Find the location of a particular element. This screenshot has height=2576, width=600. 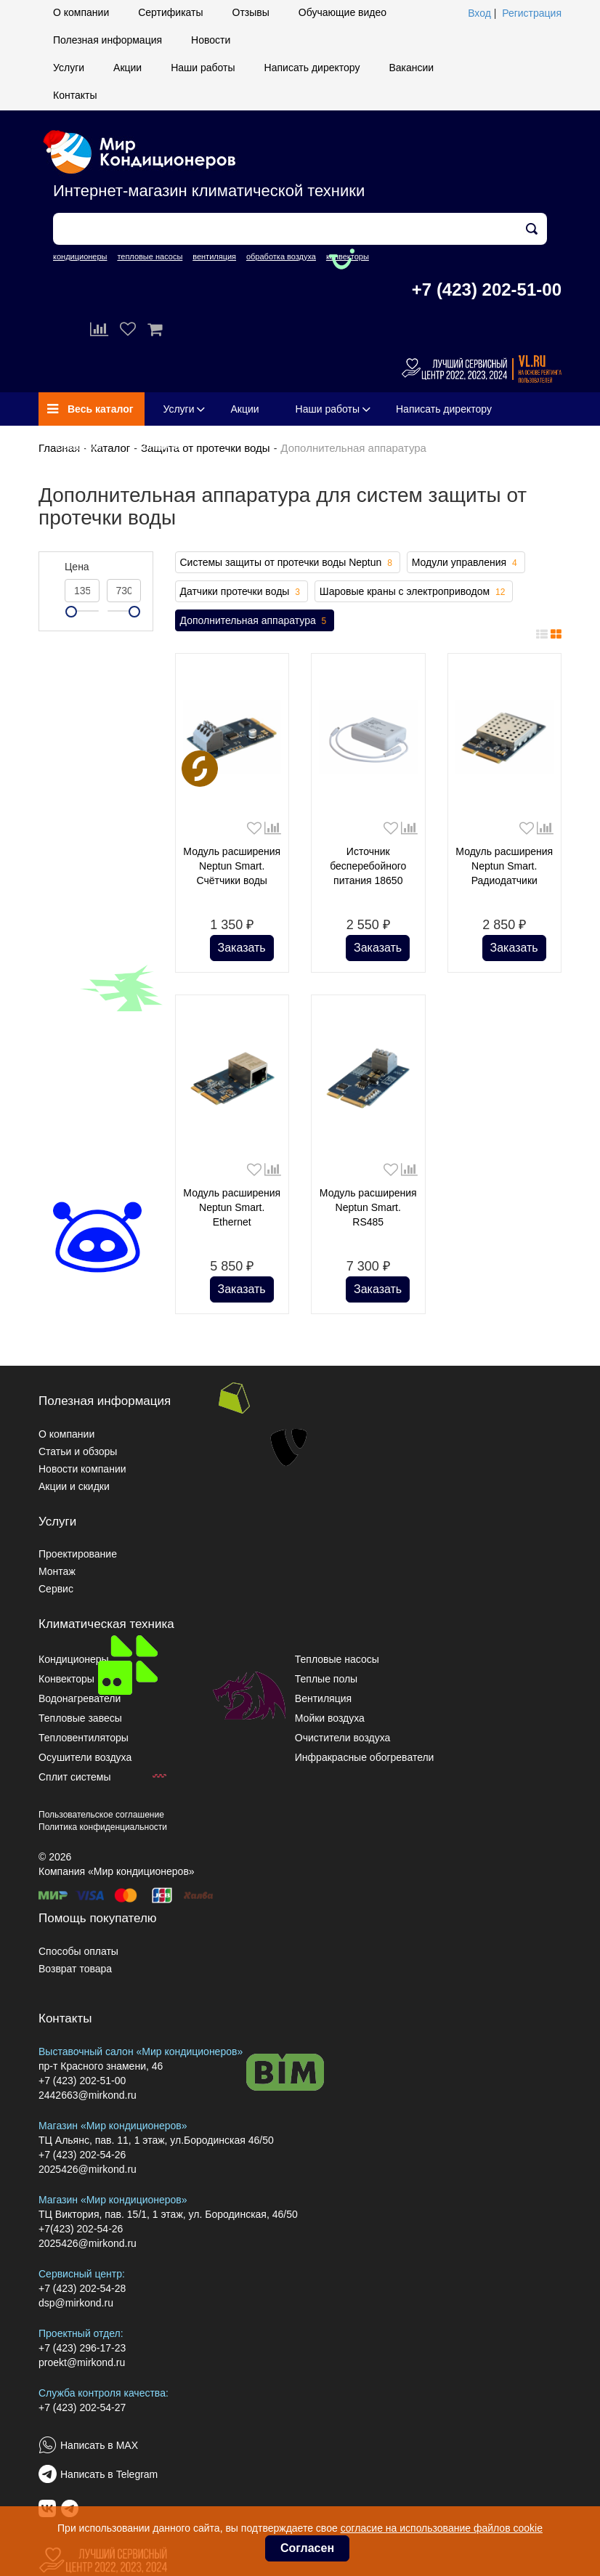

wails framework logo is located at coordinates (121, 988).